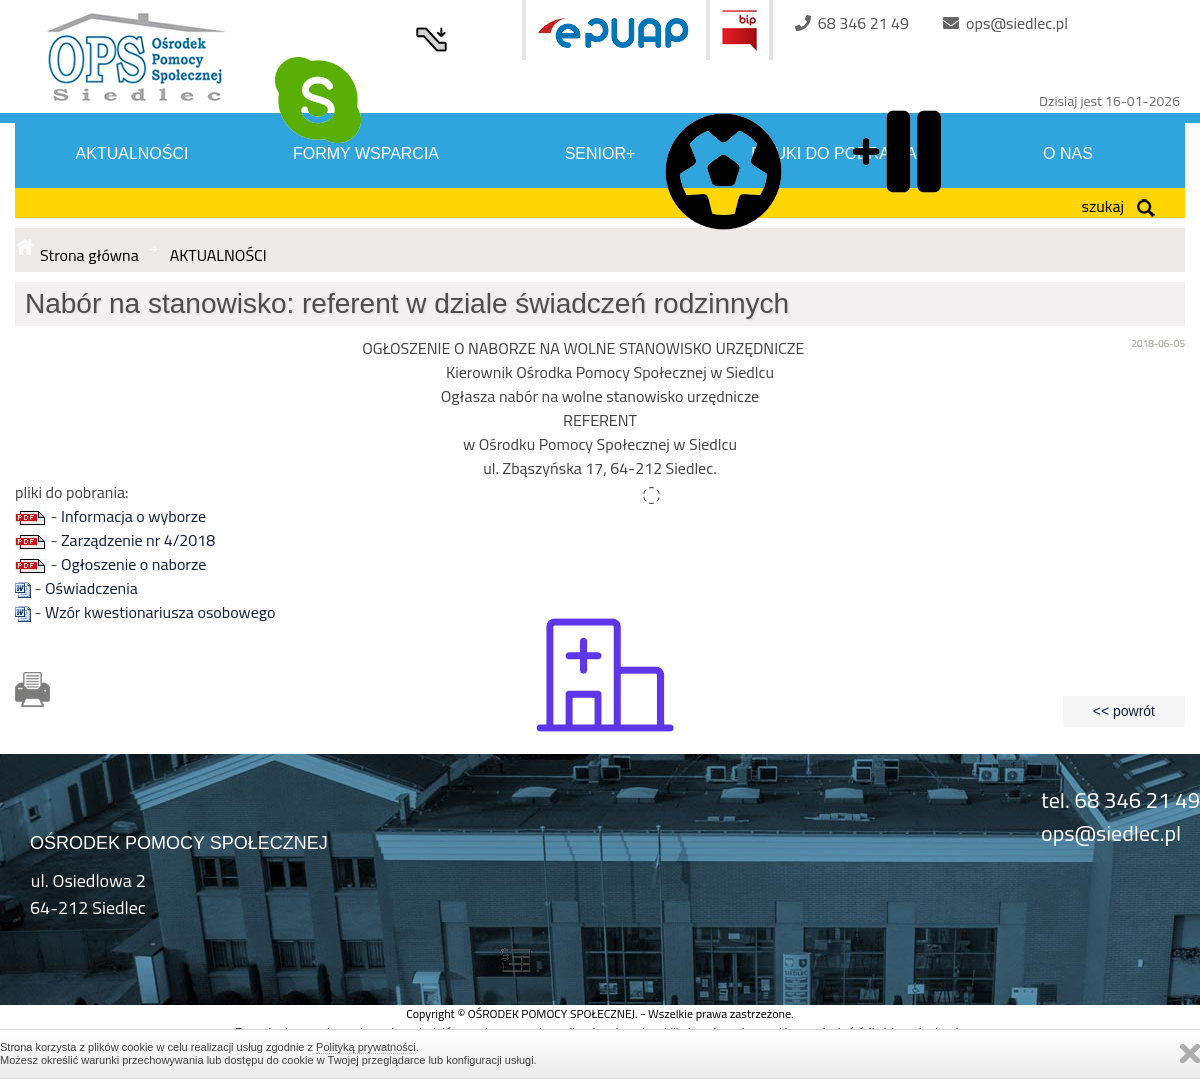 Image resolution: width=1200 pixels, height=1079 pixels. Describe the element at coordinates (723, 171) in the screenshot. I see `access sports or football content` at that location.